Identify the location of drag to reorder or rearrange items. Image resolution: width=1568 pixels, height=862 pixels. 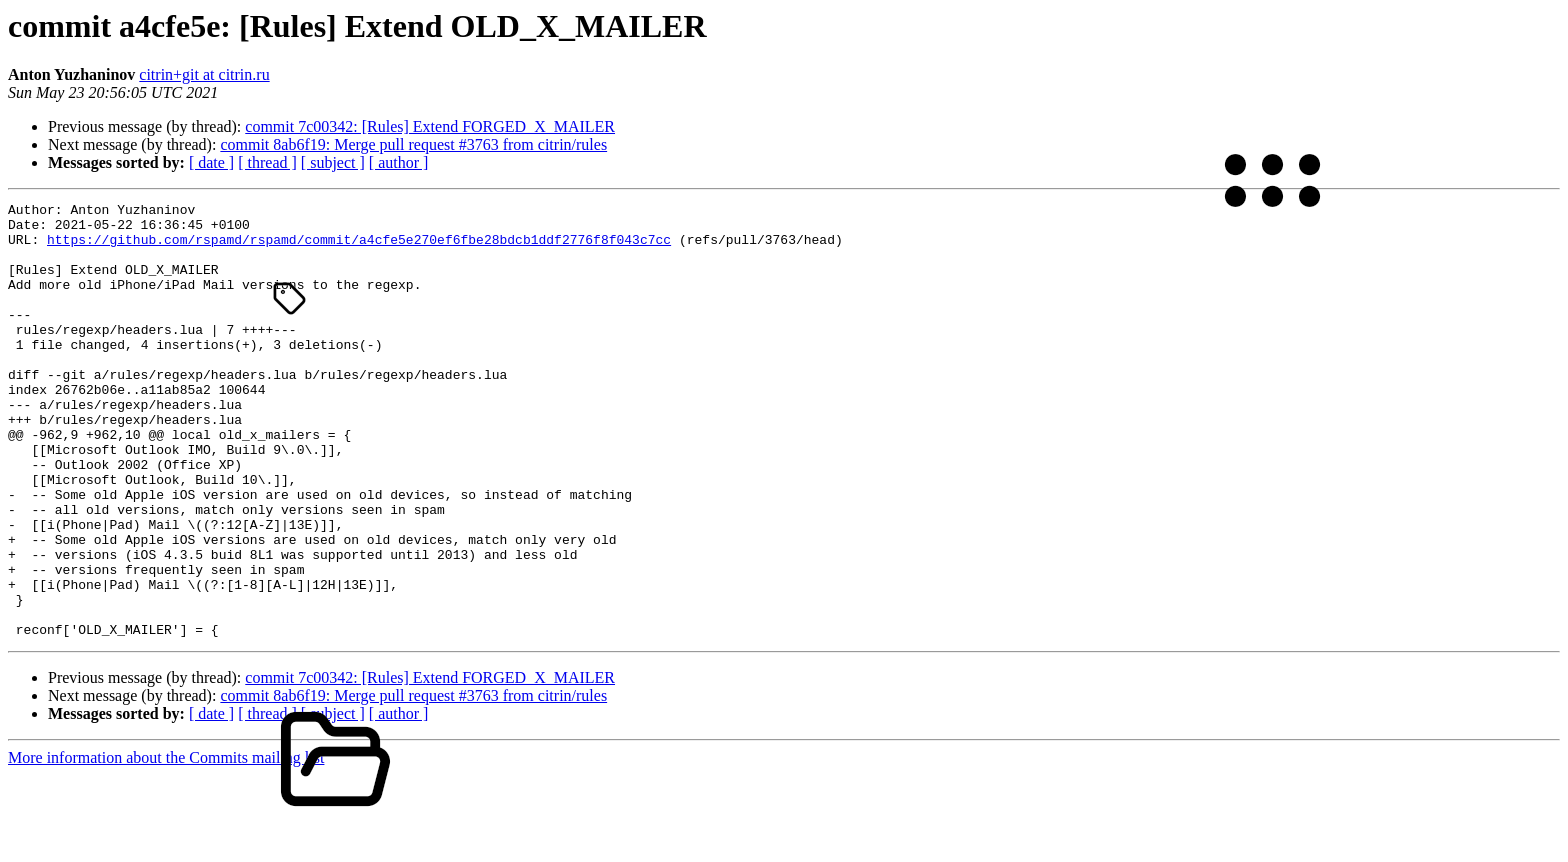
(1272, 180).